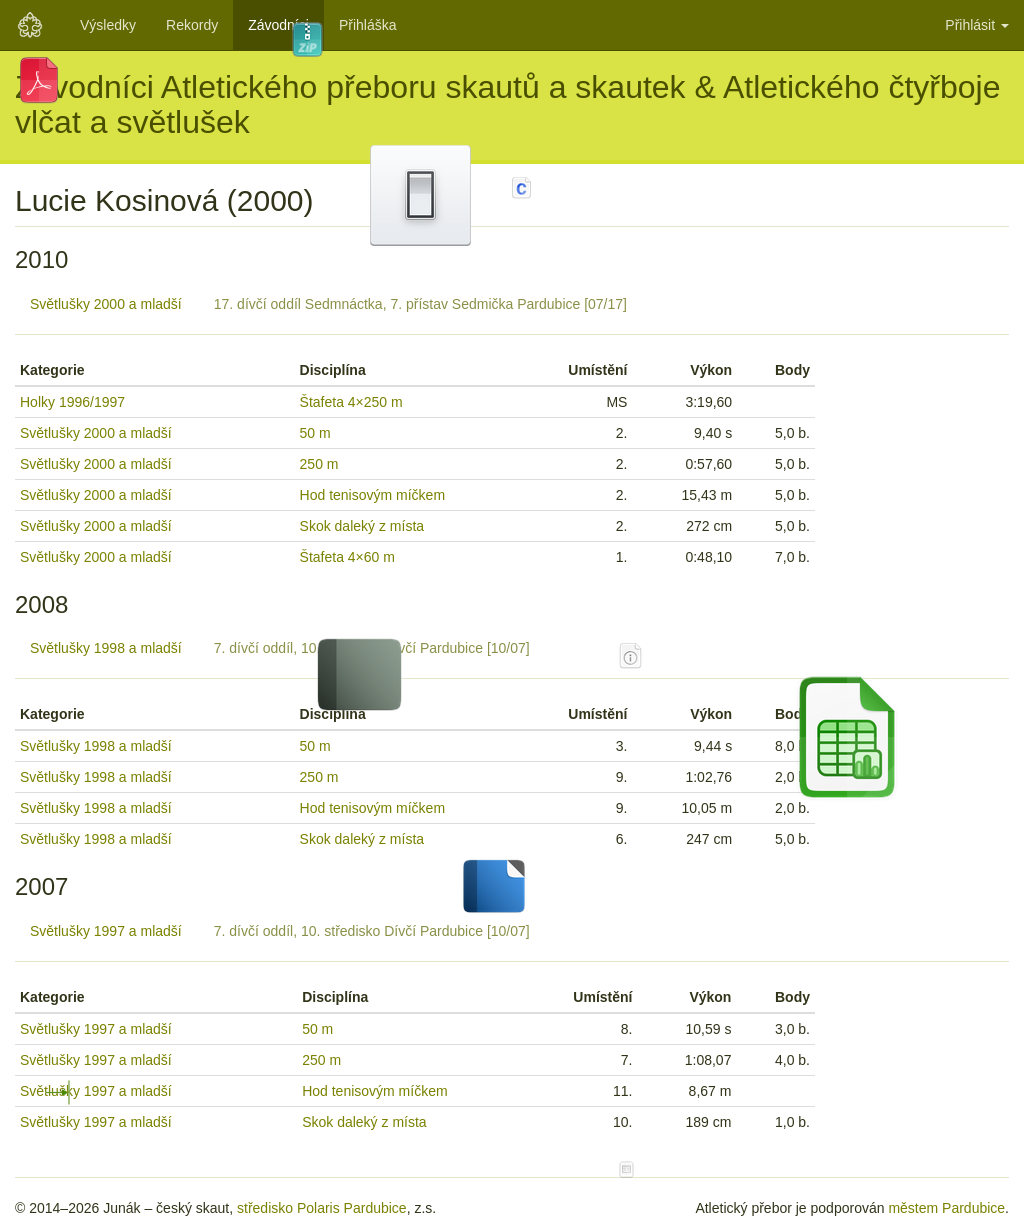 The image size is (1024, 1228). I want to click on change desktop wallpaper settings, so click(494, 884).